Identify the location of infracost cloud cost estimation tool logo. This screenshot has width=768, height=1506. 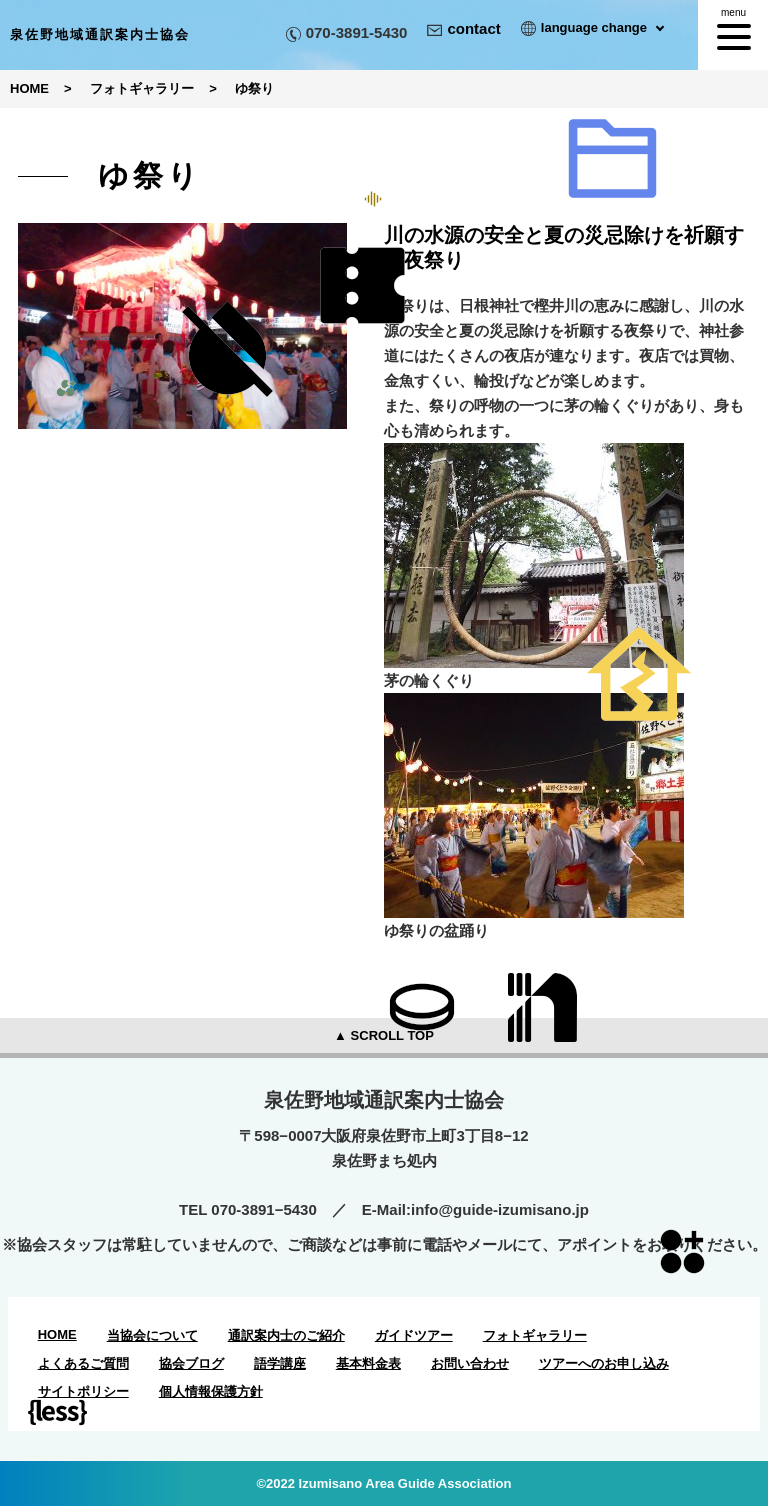
(542, 1007).